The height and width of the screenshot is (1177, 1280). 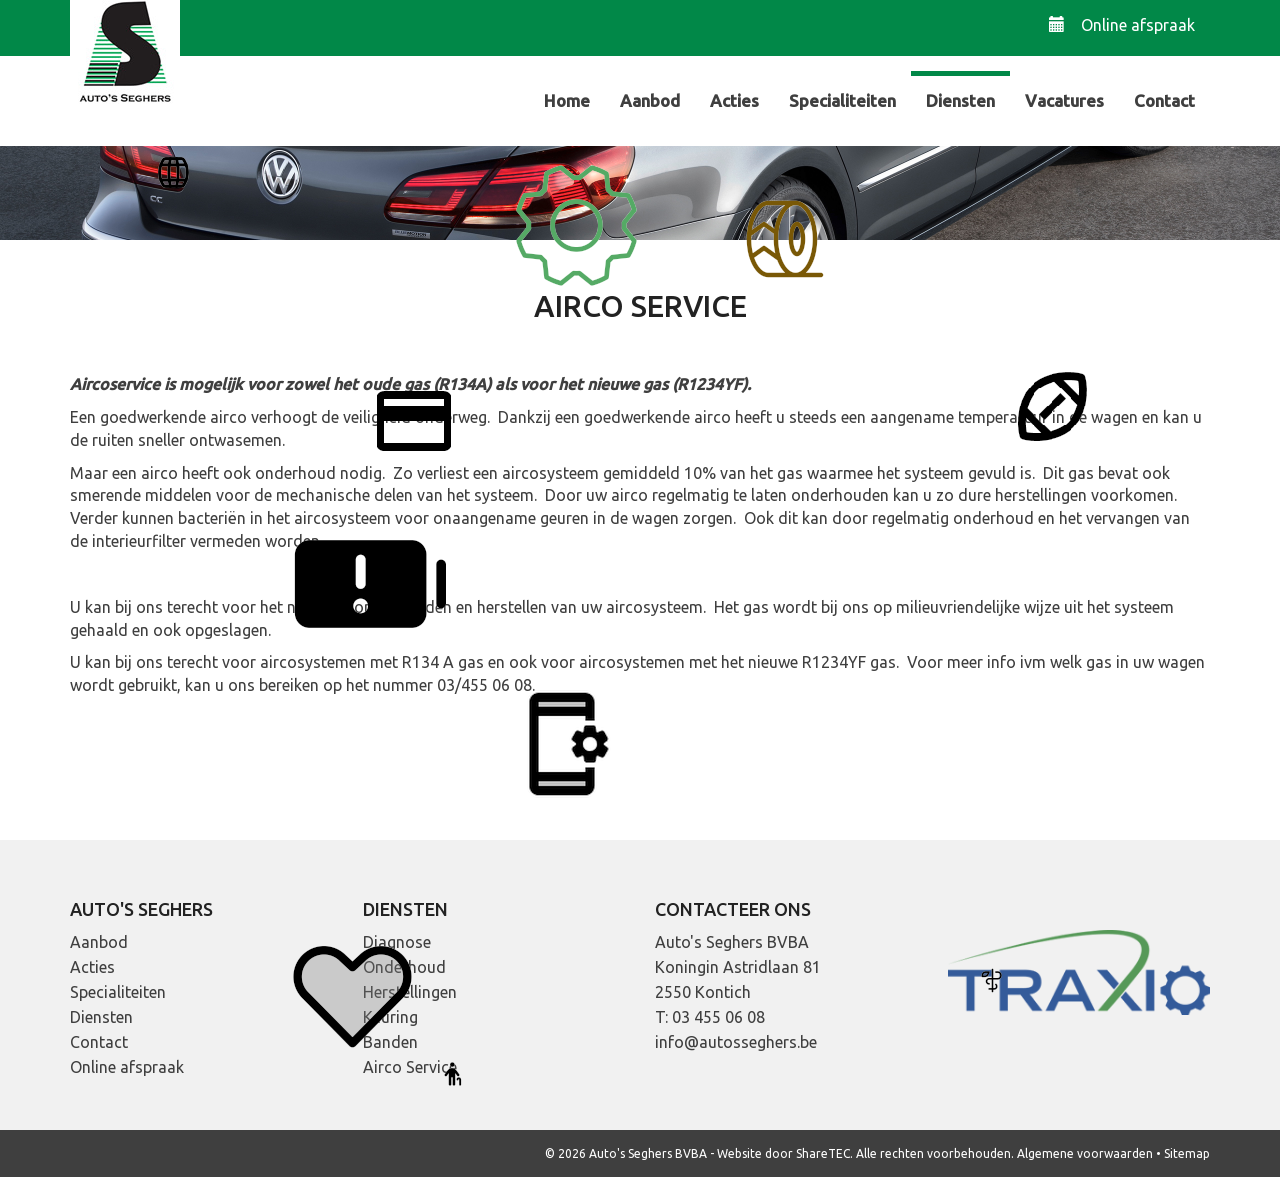 What do you see at coordinates (576, 225) in the screenshot?
I see `access settings or preferences` at bounding box center [576, 225].